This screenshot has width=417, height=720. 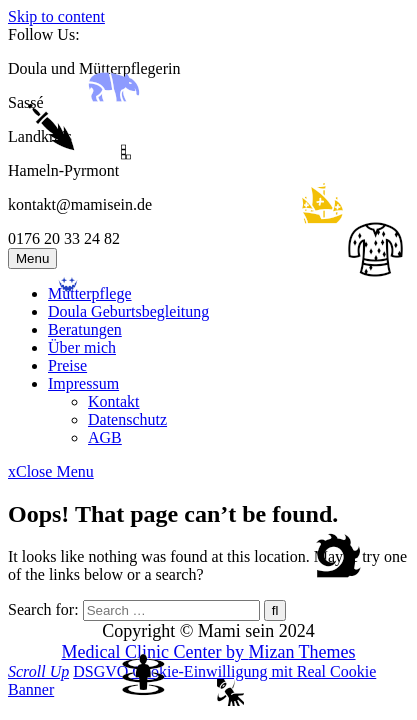 I want to click on represents a nature or plant-based ability in a game, so click(x=338, y=555).